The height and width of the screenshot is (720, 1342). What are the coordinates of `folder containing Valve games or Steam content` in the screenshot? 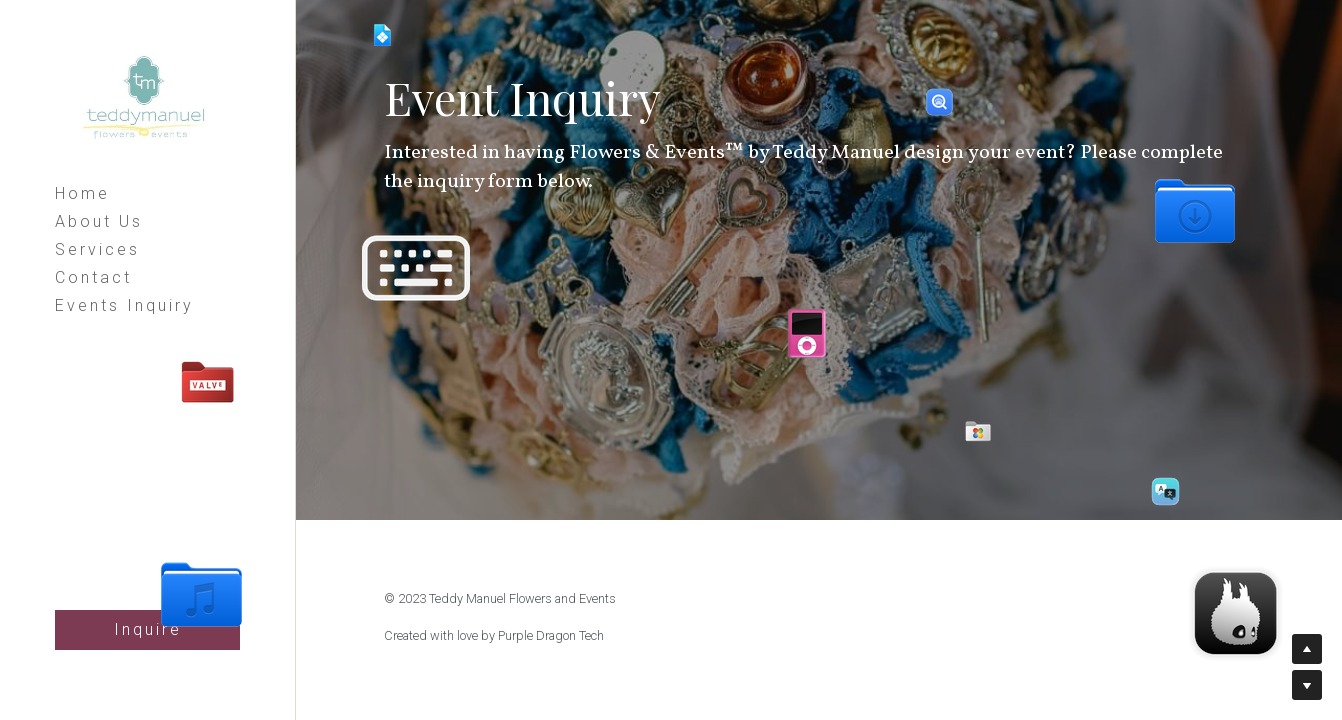 It's located at (207, 383).